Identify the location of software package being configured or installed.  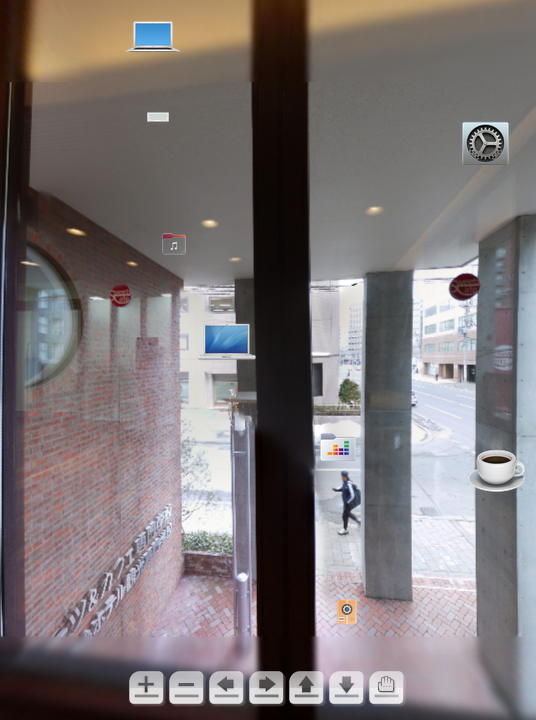
(347, 612).